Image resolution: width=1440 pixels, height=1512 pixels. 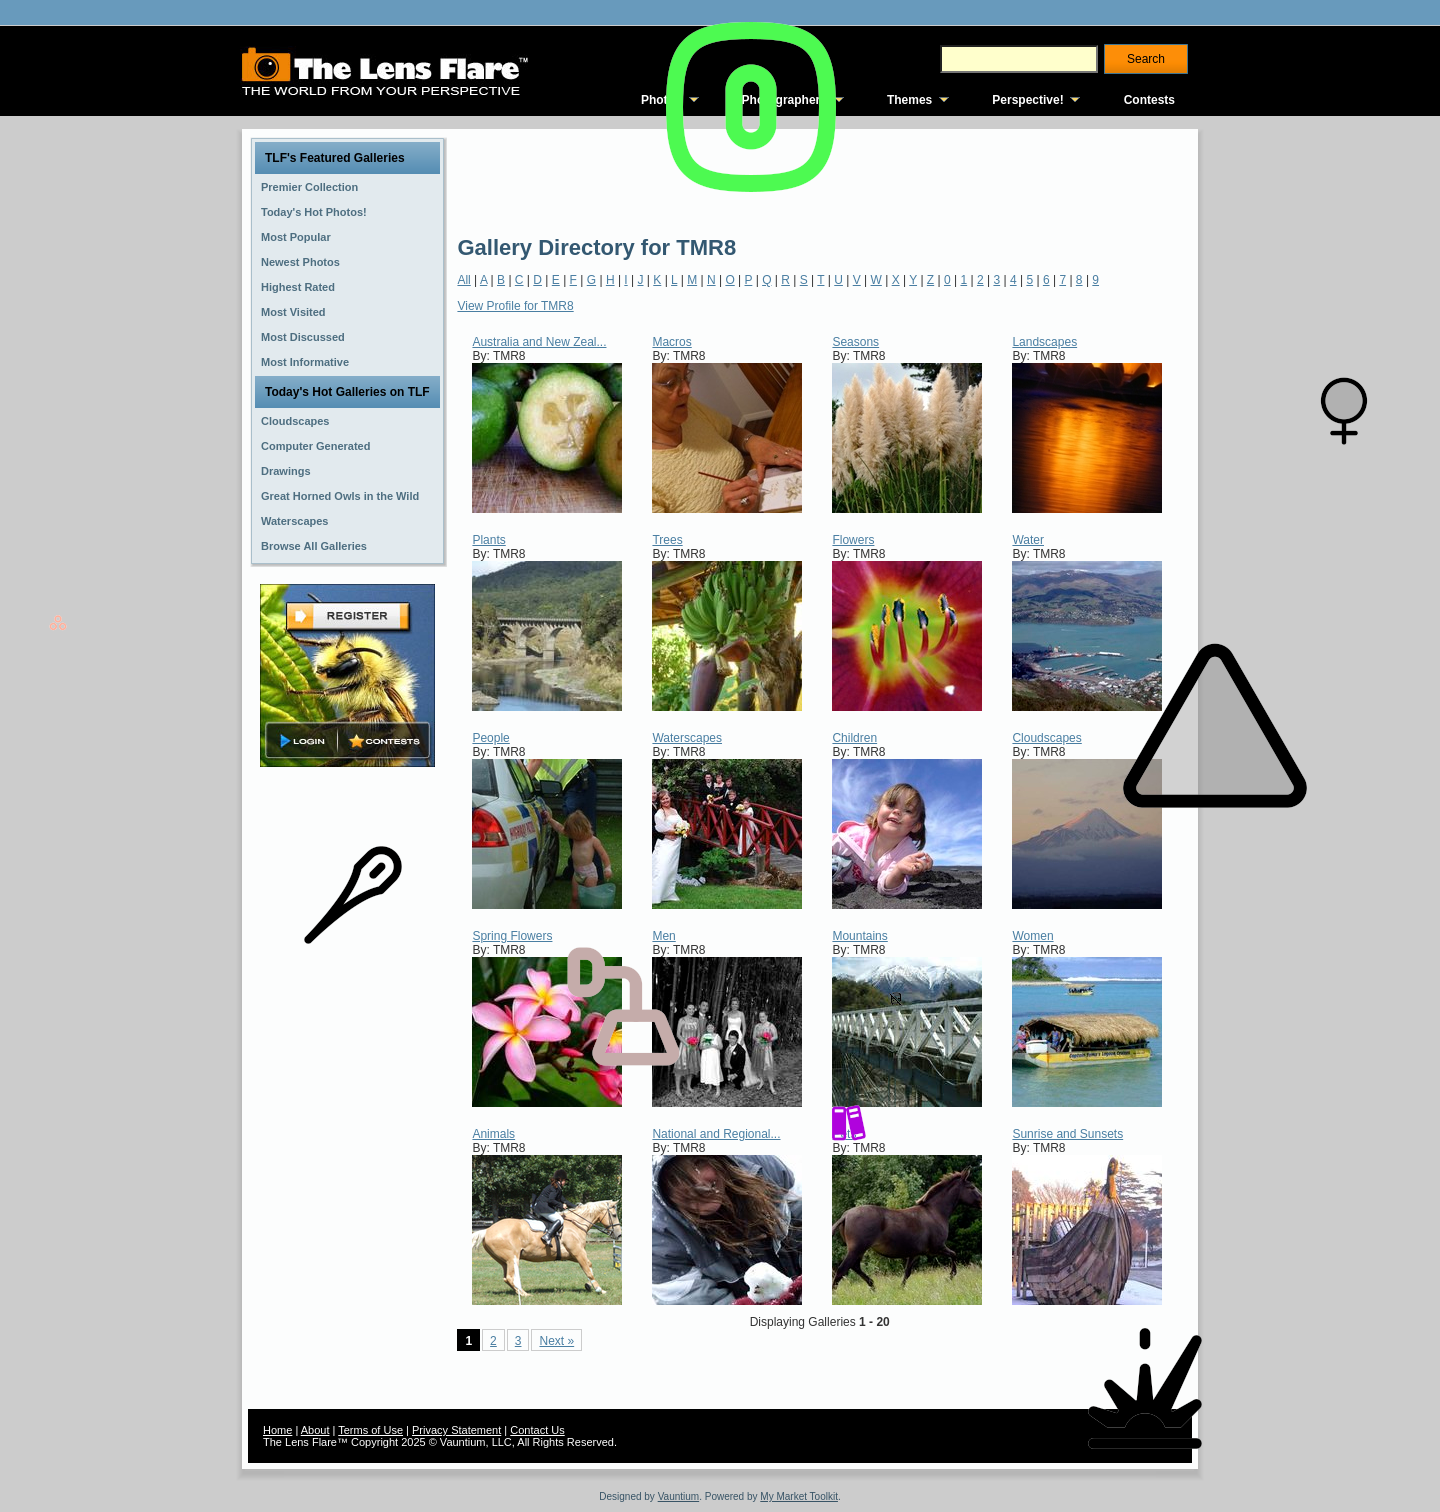 I want to click on view connected items or groups, so click(x=58, y=623).